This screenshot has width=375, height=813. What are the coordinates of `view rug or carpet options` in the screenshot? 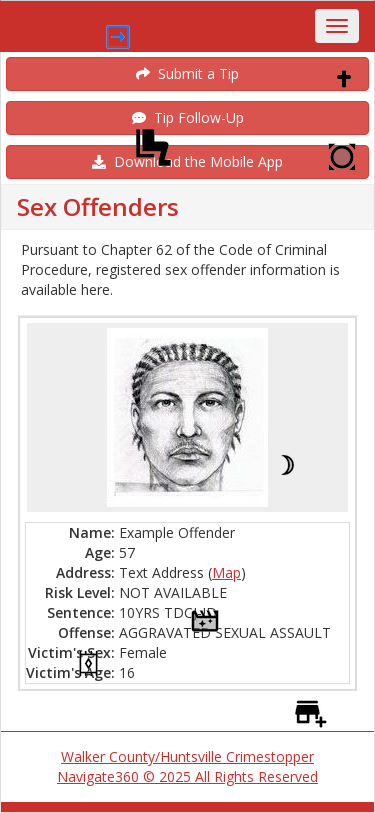 It's located at (88, 663).